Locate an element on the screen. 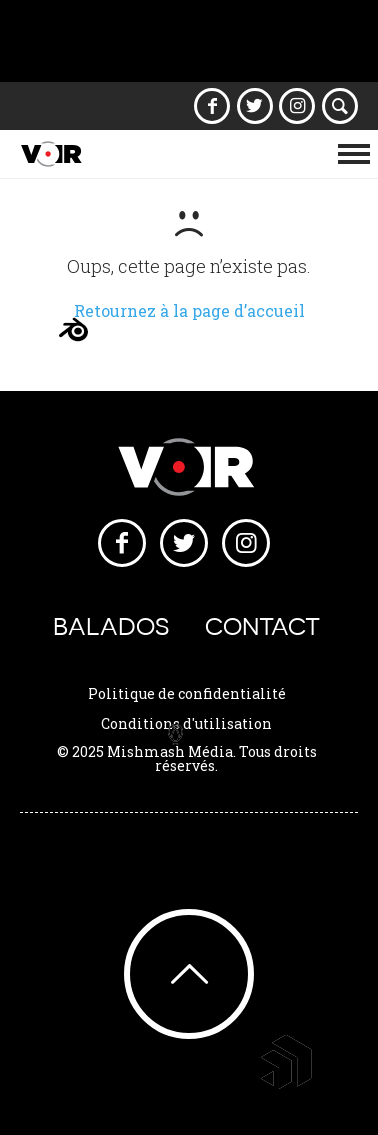 The width and height of the screenshot is (378, 1135). open blender 3d modeling software is located at coordinates (73, 329).